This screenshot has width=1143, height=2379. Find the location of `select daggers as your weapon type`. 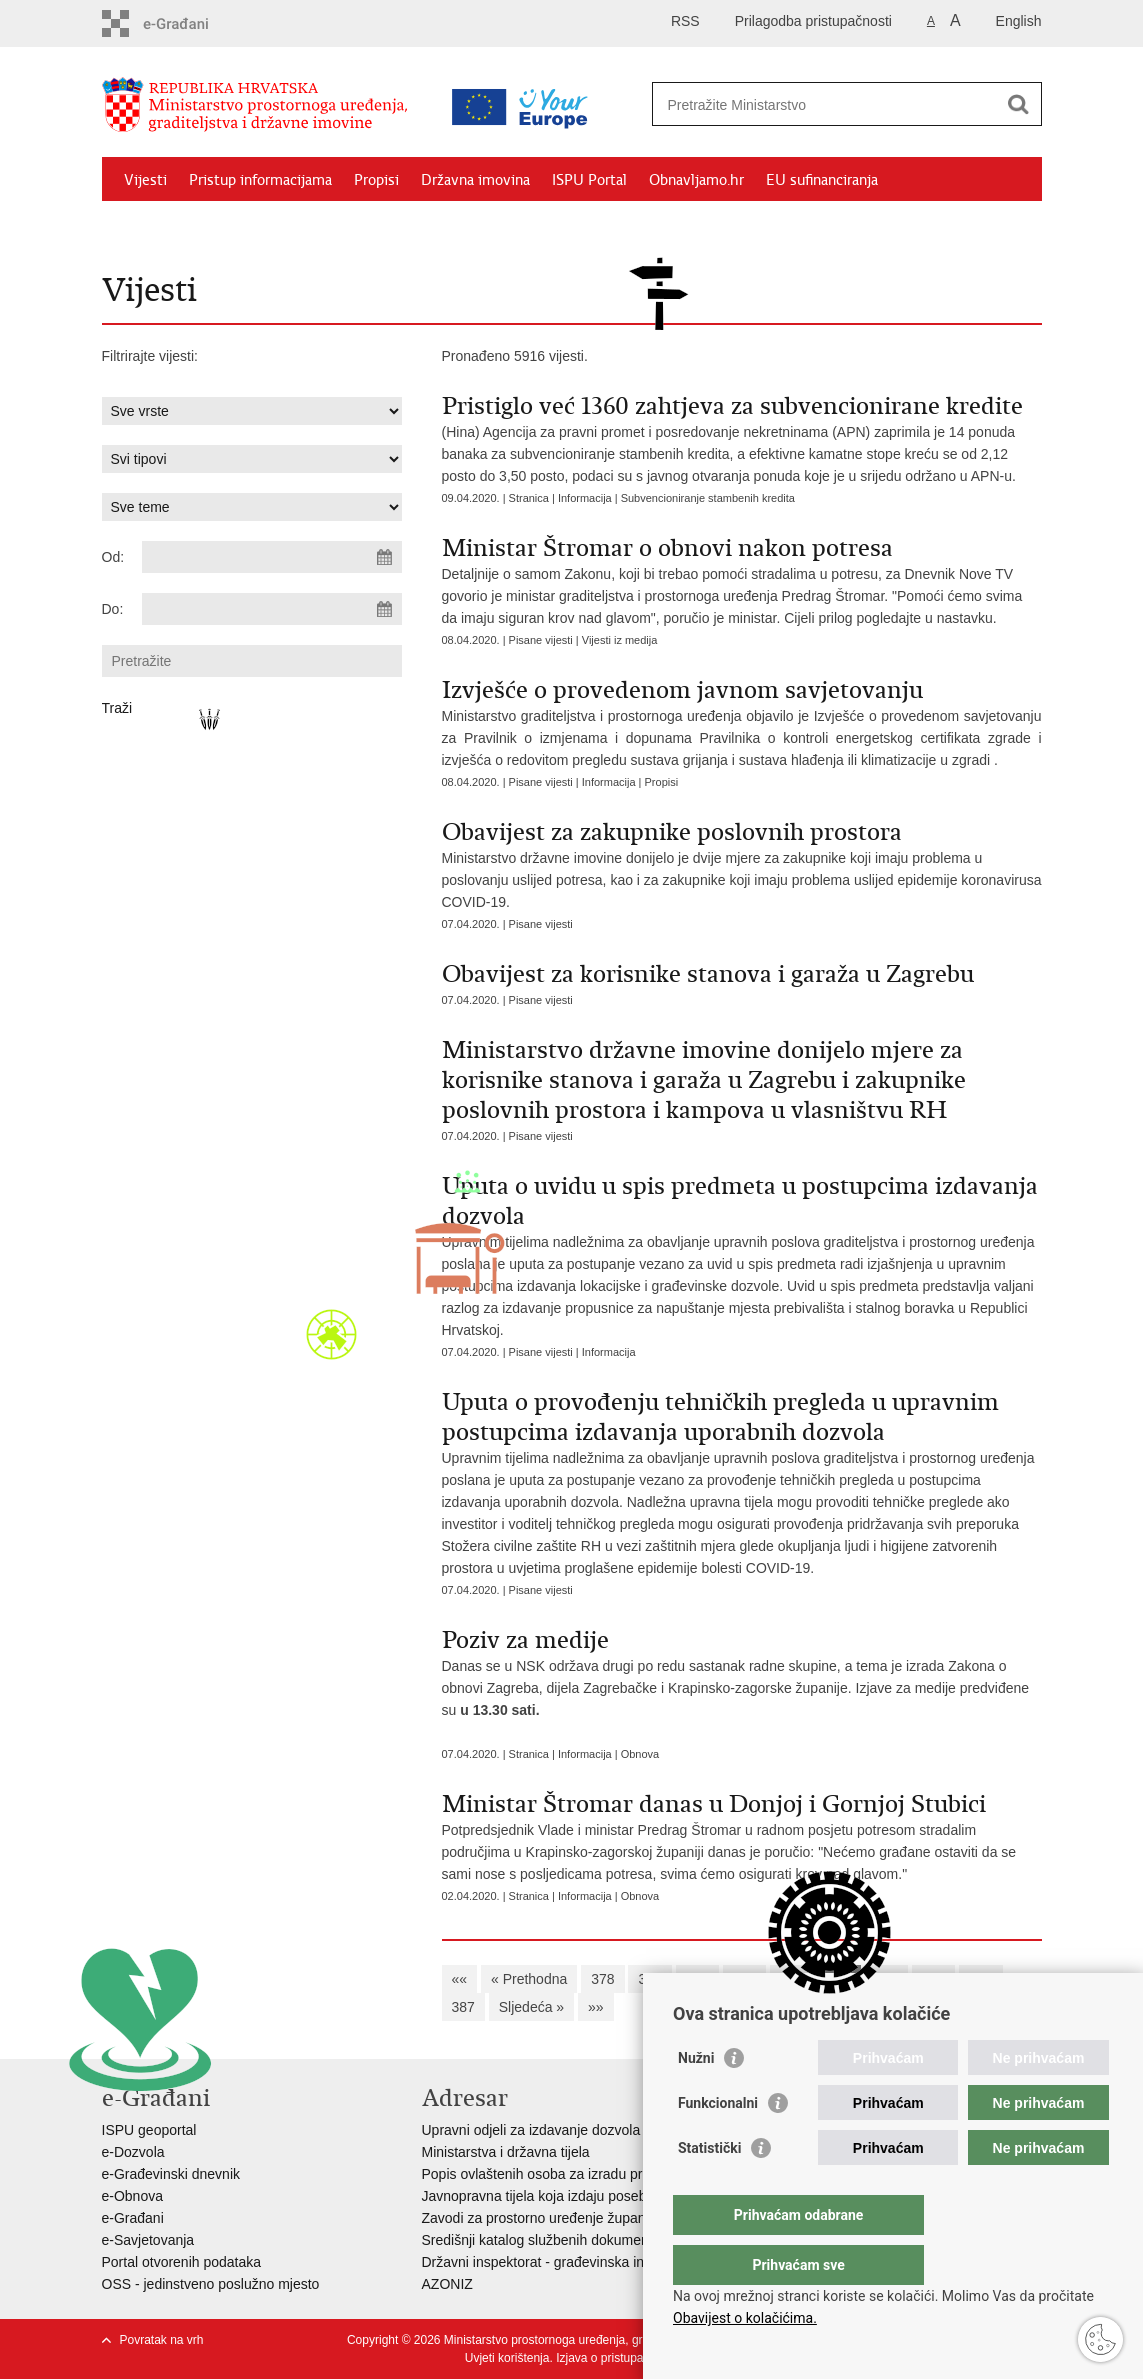

select daggers as your weapon type is located at coordinates (209, 719).